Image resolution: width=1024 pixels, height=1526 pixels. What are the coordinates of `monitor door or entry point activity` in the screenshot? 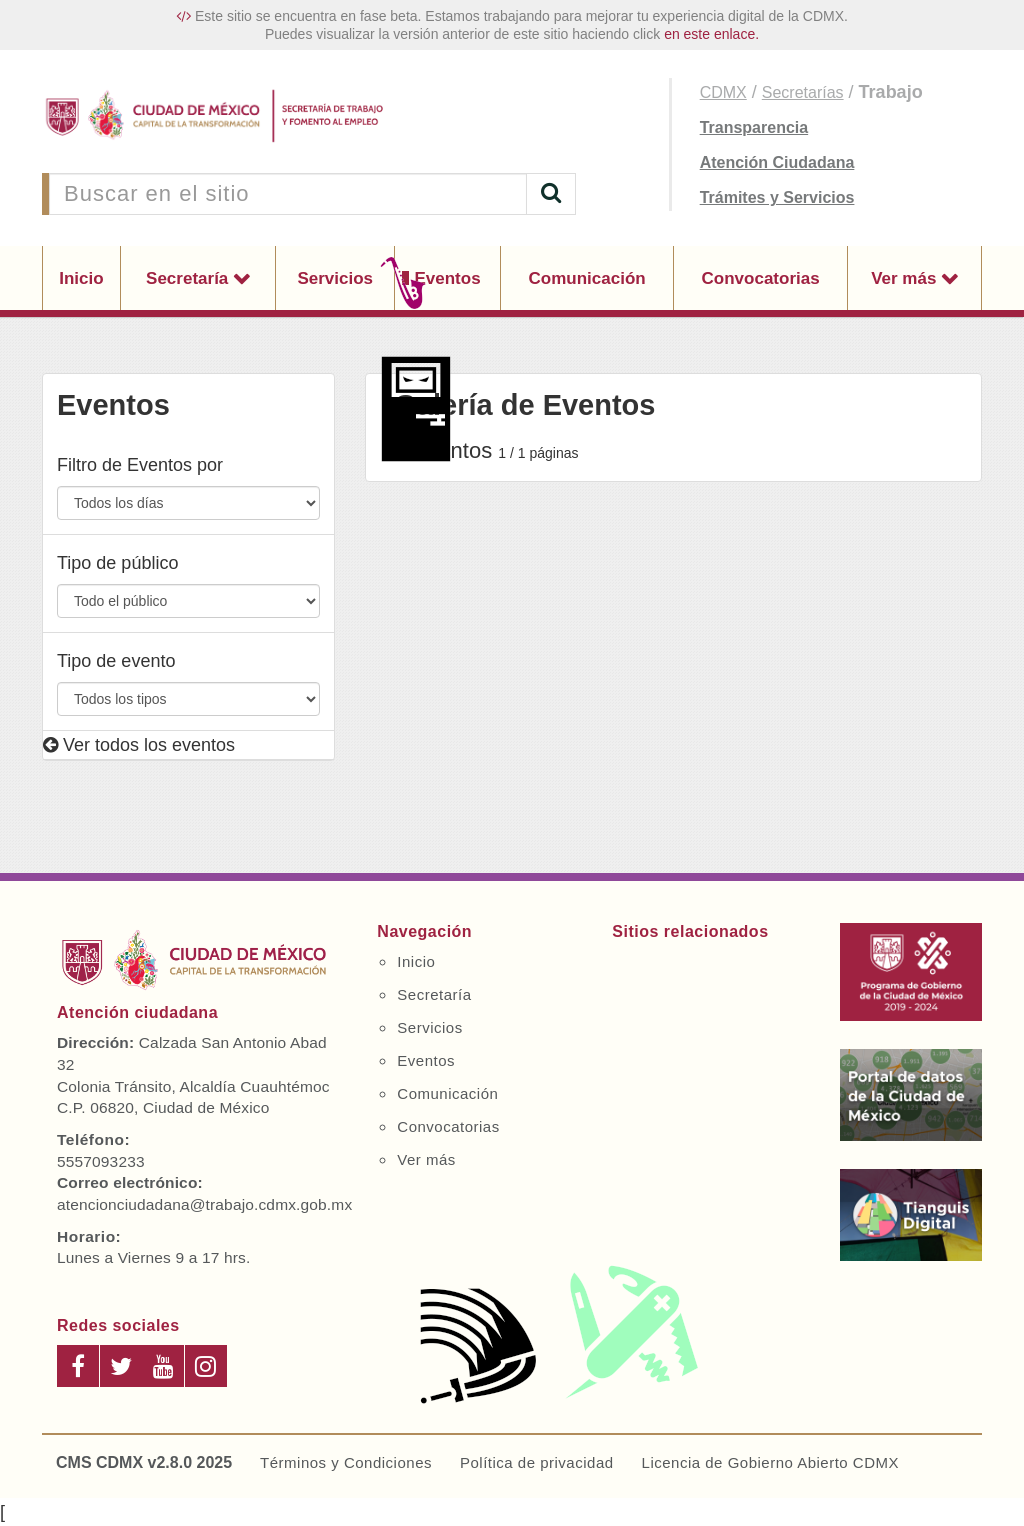 It's located at (416, 409).